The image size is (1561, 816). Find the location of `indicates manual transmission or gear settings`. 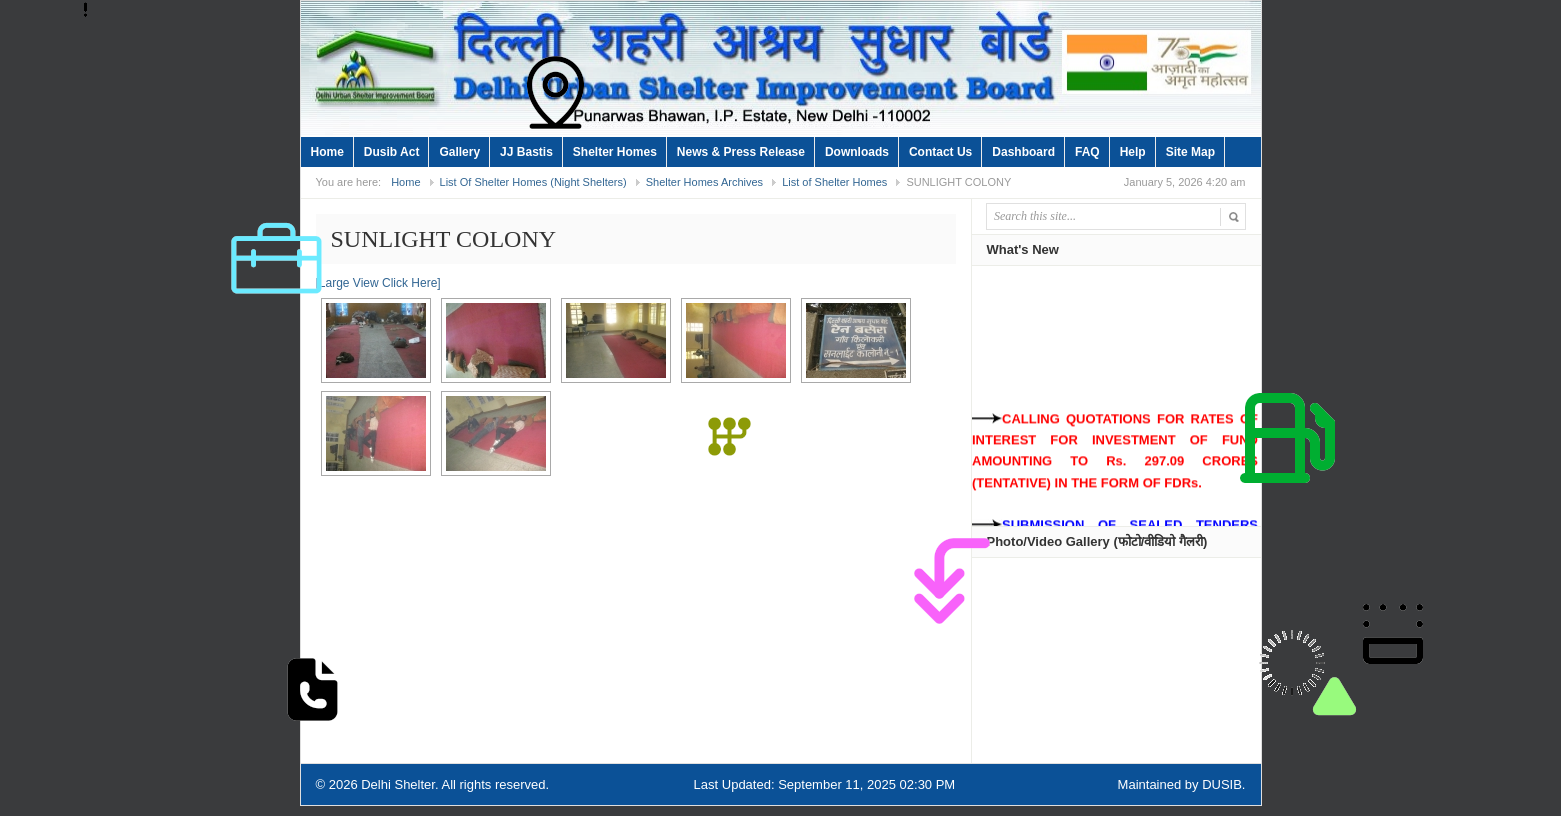

indicates manual transmission or gear settings is located at coordinates (729, 436).